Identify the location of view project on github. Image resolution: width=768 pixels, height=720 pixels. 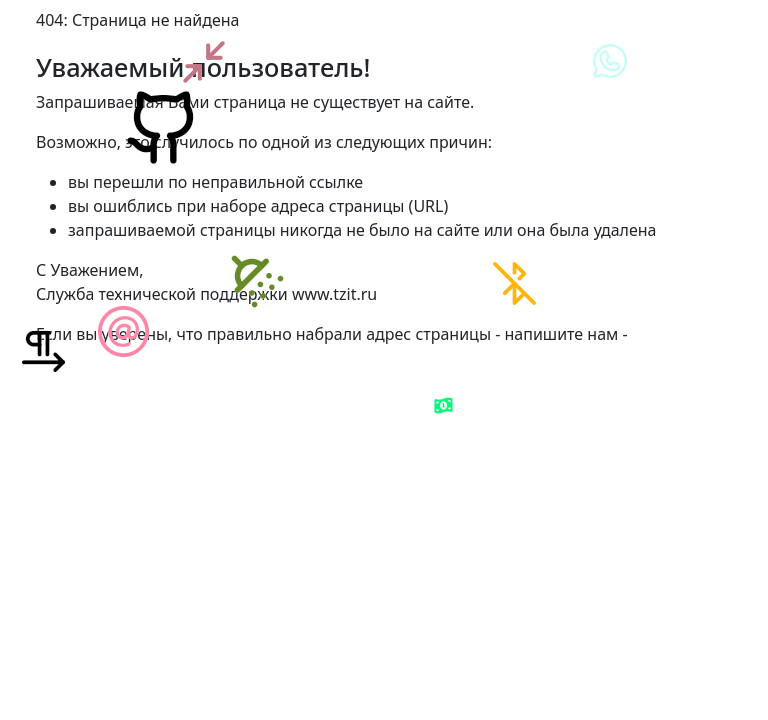
(163, 127).